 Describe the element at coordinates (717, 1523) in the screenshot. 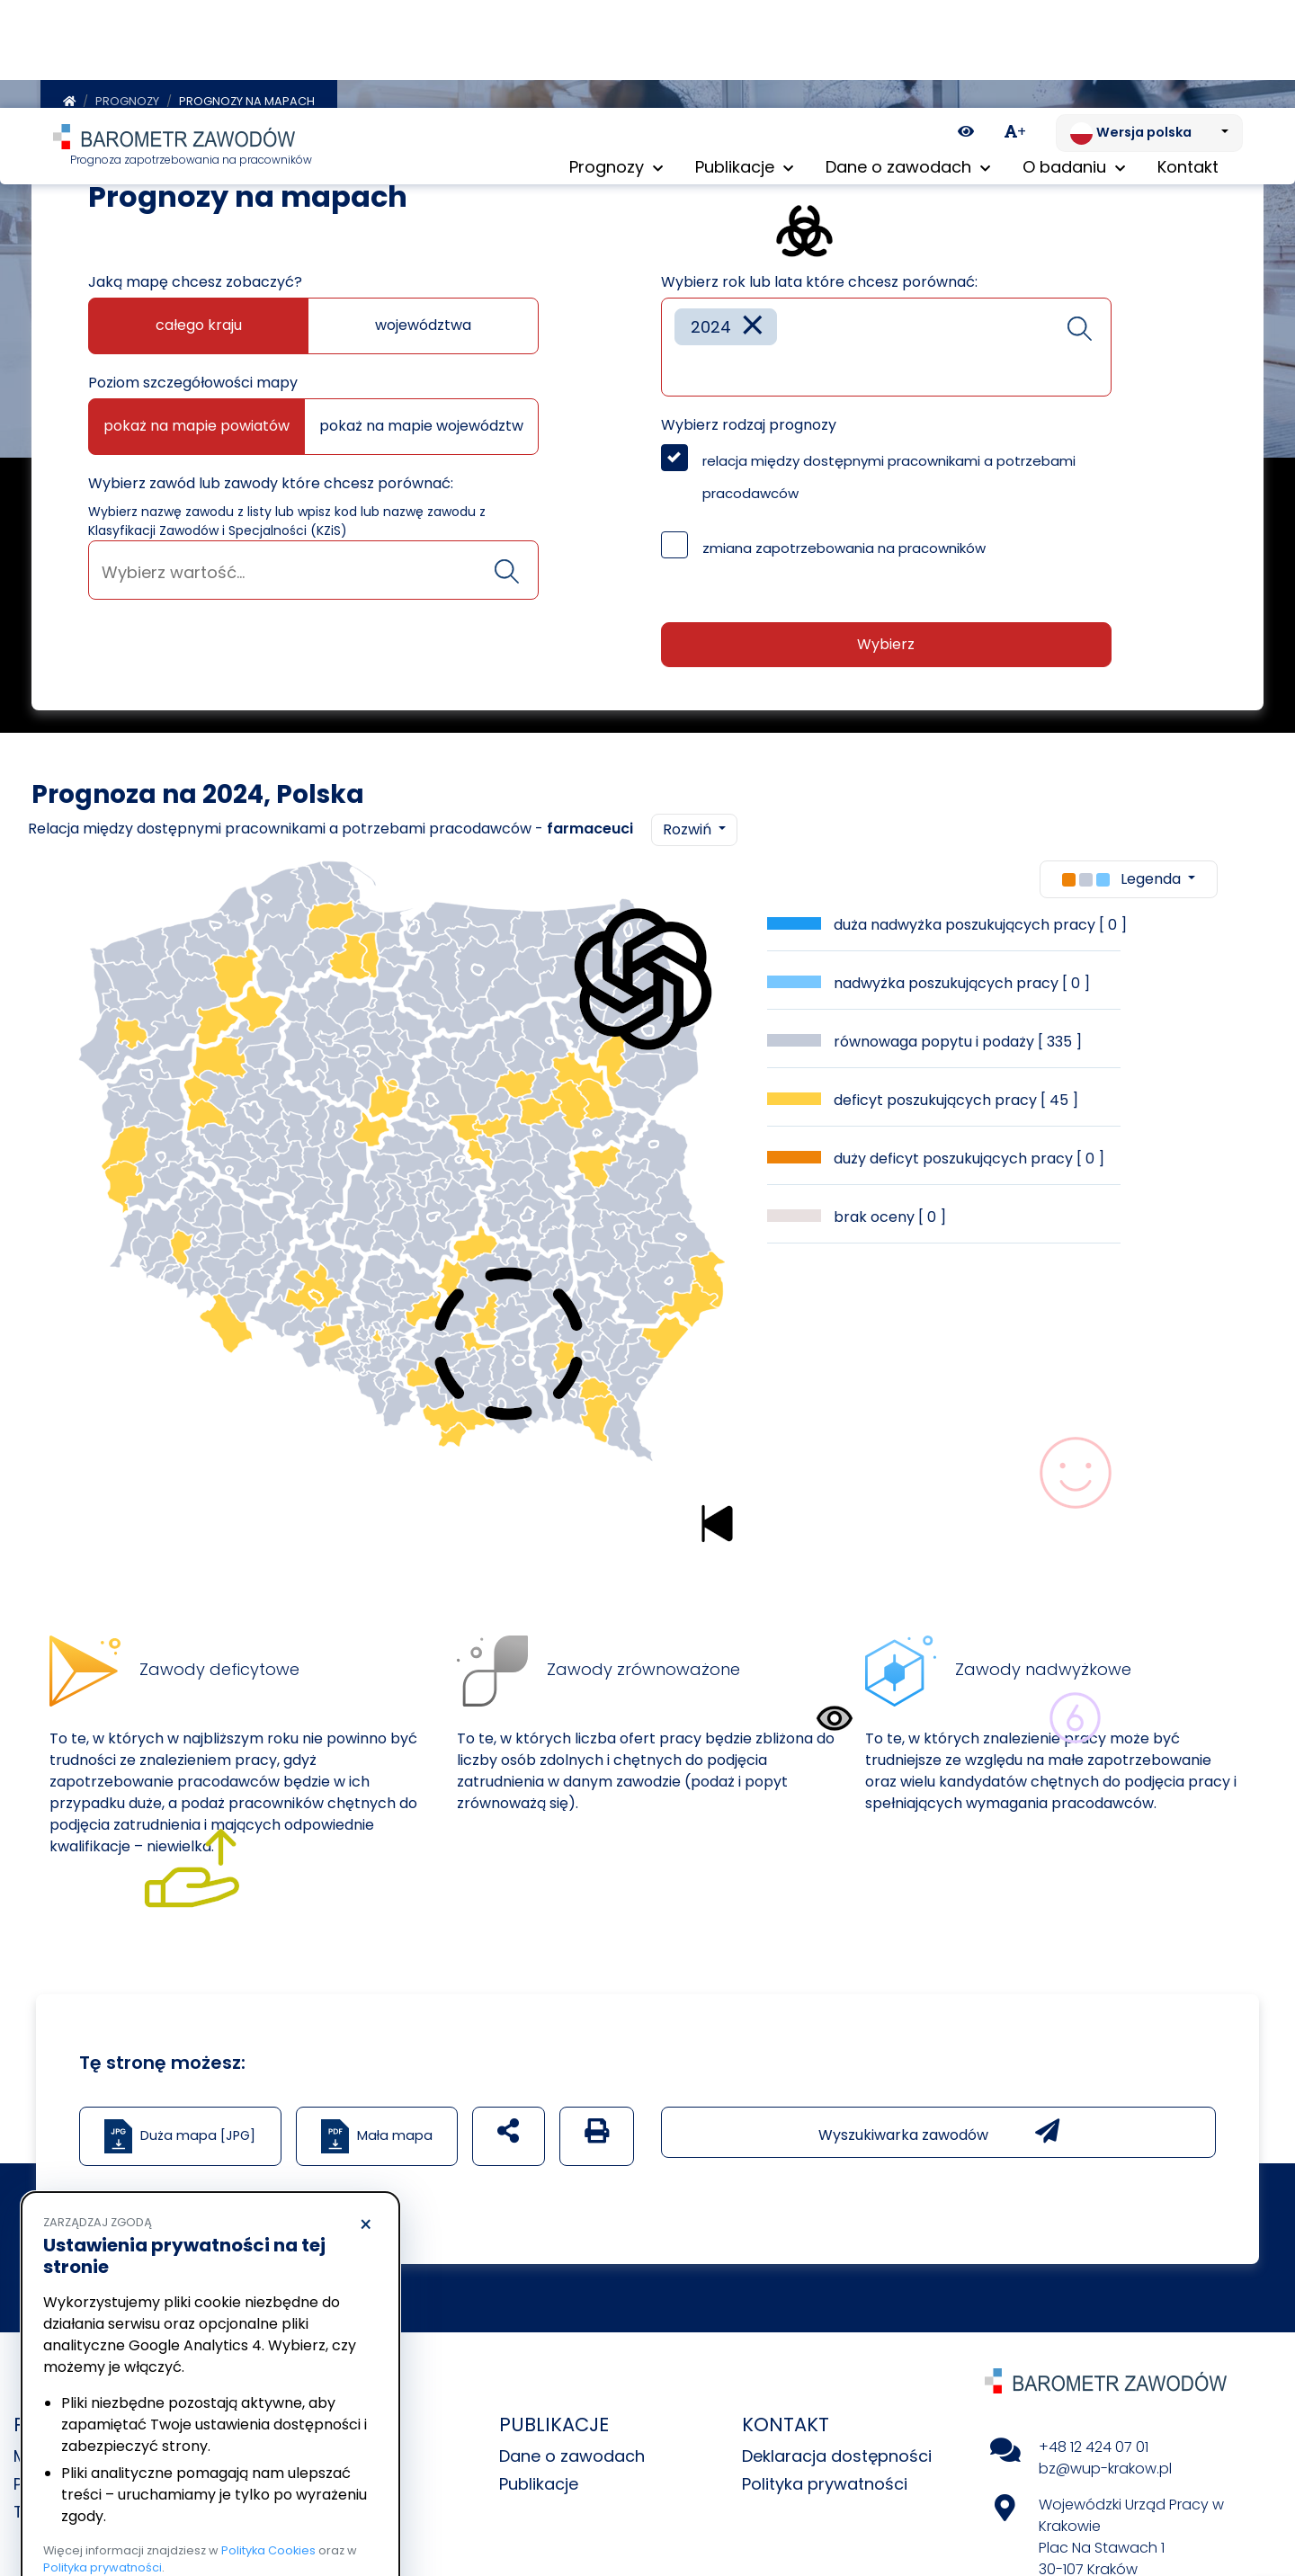

I see `skip to the previous track` at that location.